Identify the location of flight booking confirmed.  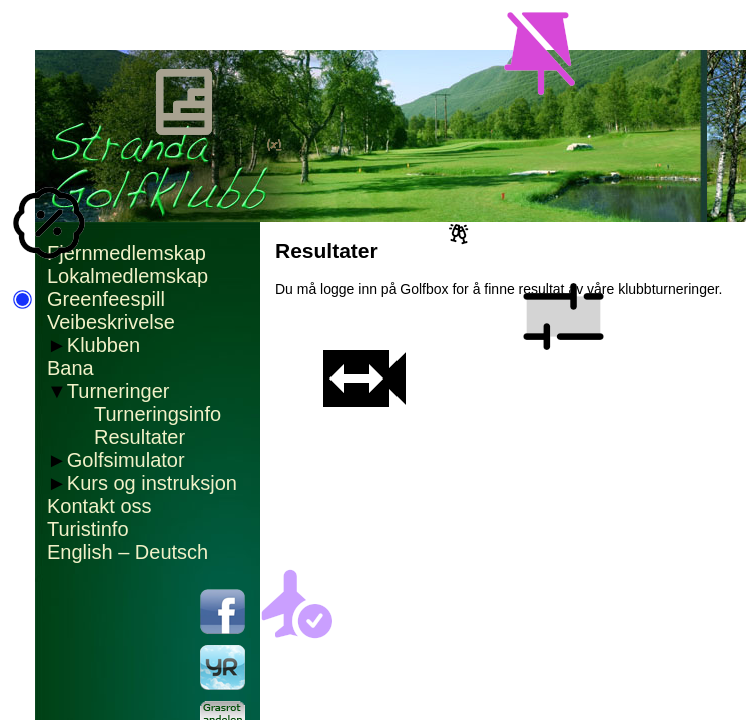
(294, 604).